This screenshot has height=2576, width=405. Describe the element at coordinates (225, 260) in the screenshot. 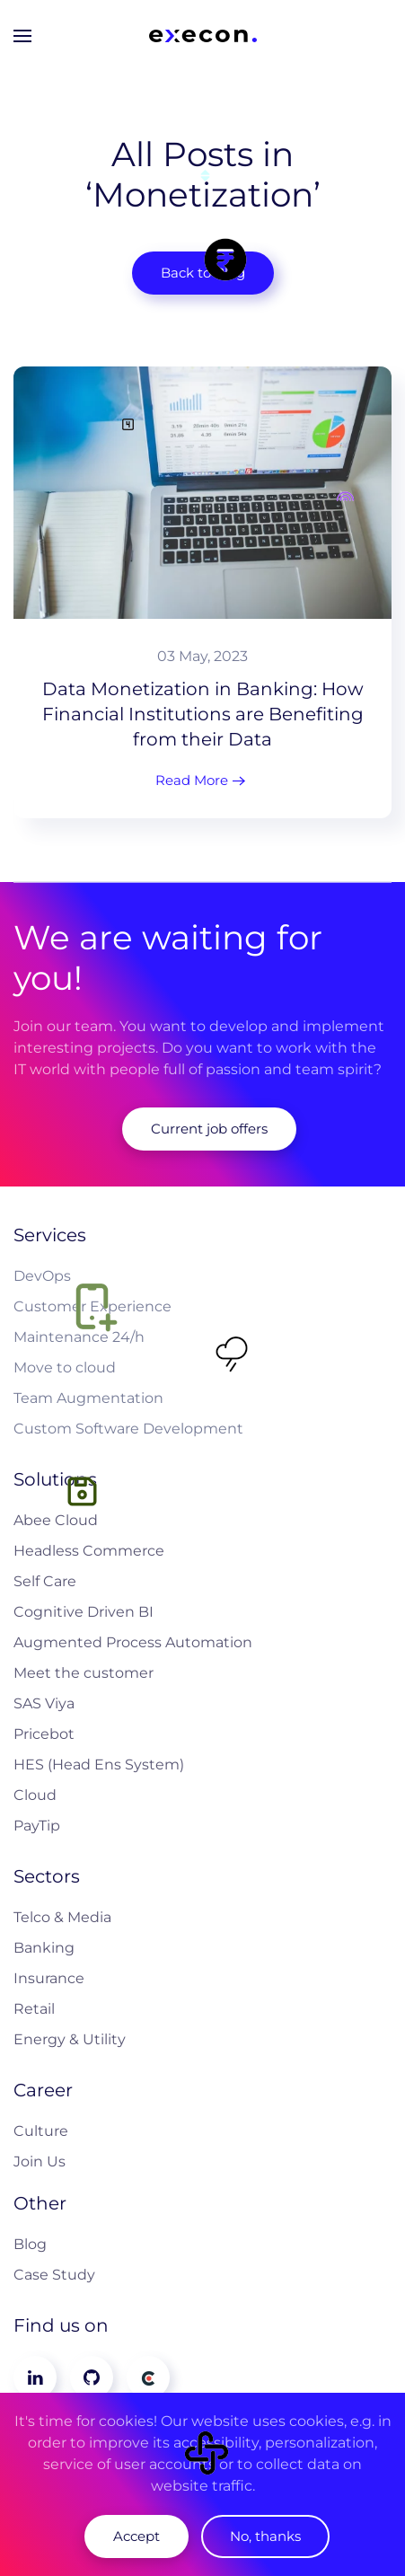

I see `indicates Indian rupee currency or payment` at that location.